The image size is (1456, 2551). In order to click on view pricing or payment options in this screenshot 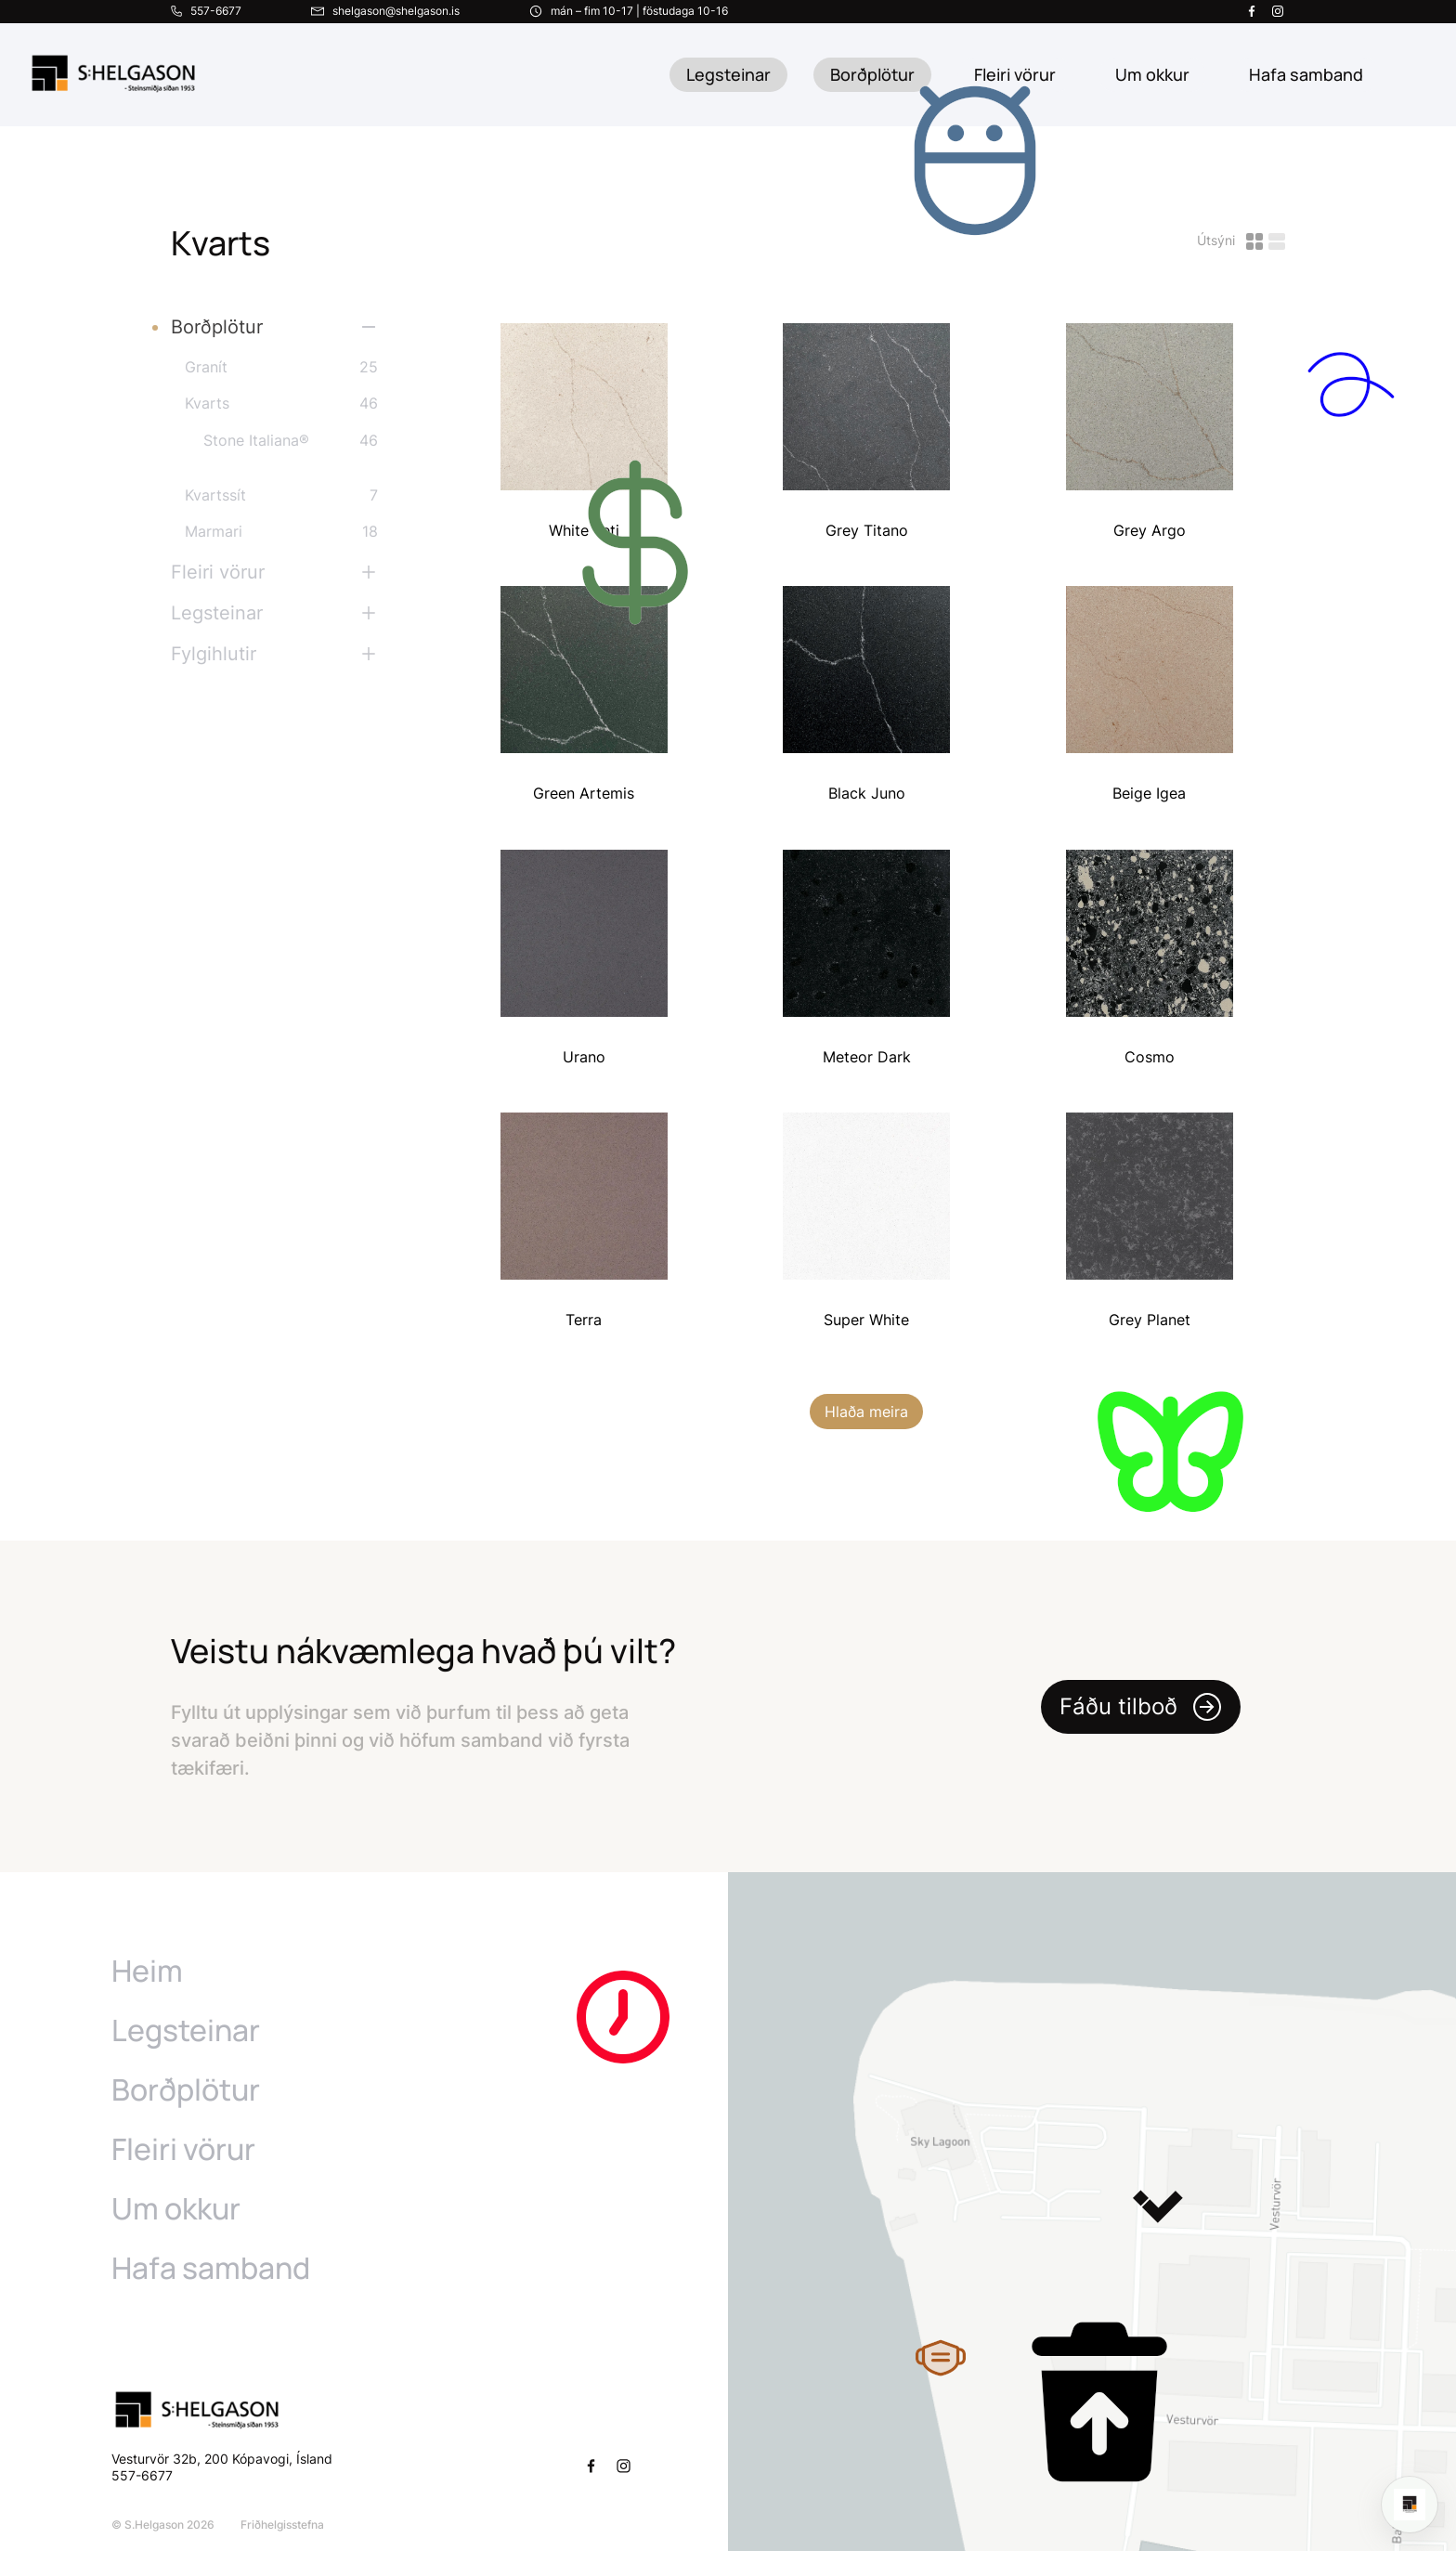, I will do `click(635, 542)`.